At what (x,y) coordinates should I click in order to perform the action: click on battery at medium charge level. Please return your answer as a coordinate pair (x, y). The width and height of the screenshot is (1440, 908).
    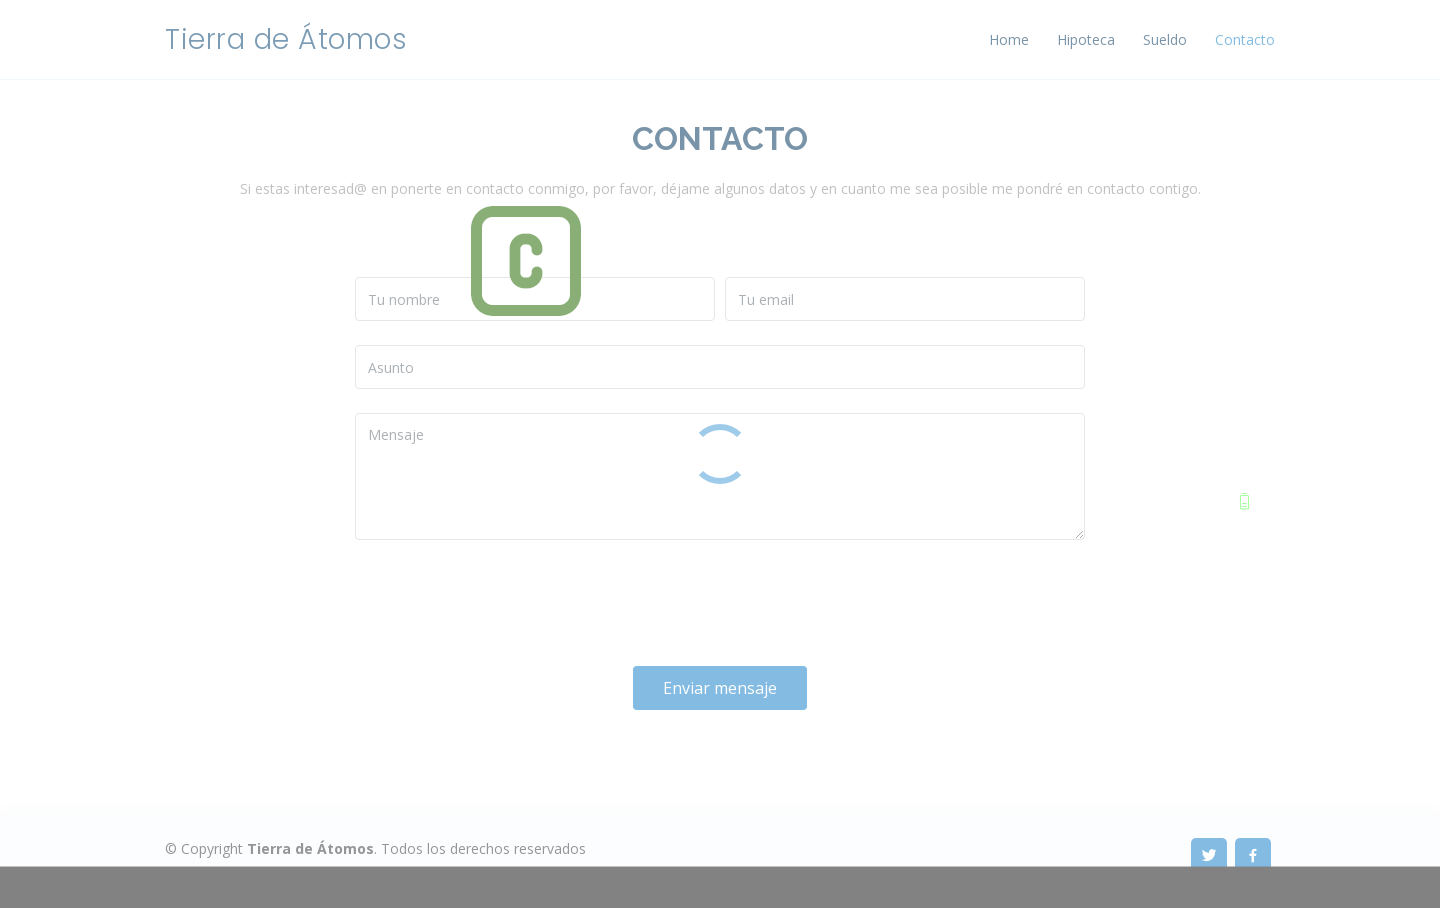
    Looking at the image, I should click on (1244, 501).